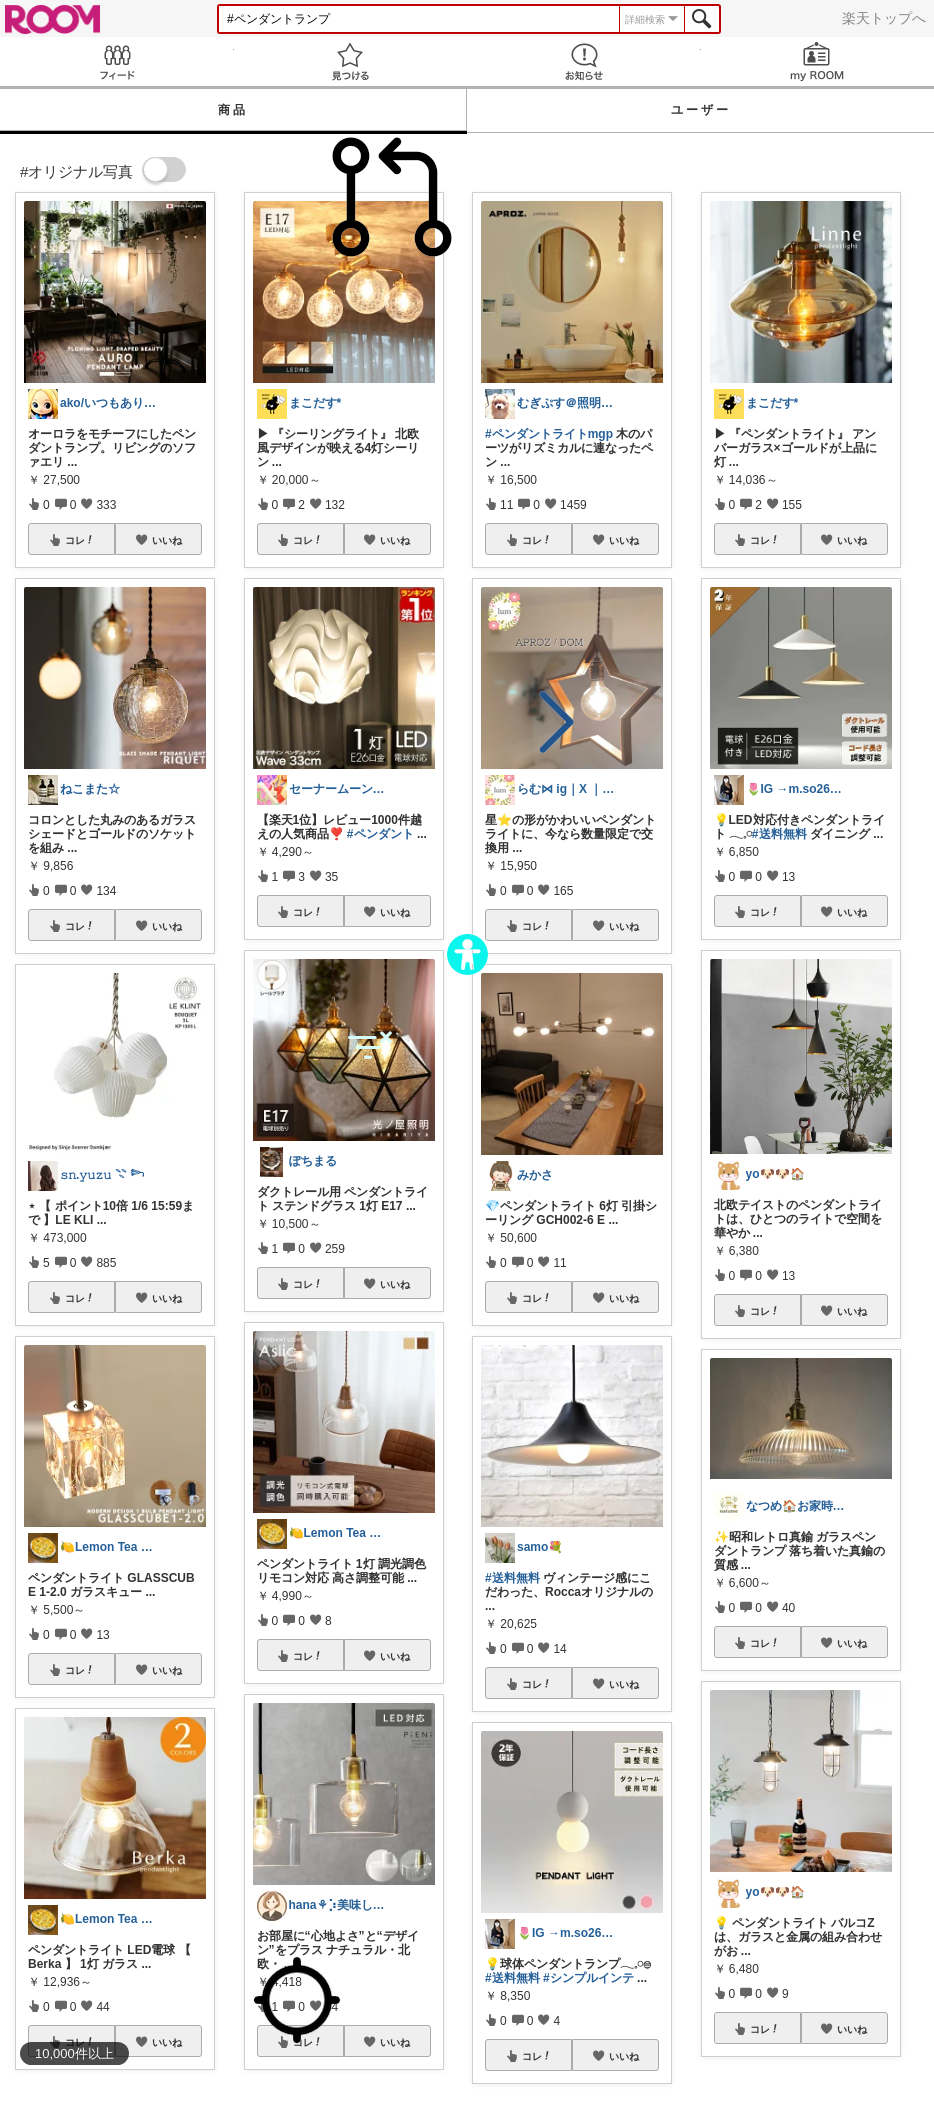  I want to click on create a new pull request, so click(392, 197).